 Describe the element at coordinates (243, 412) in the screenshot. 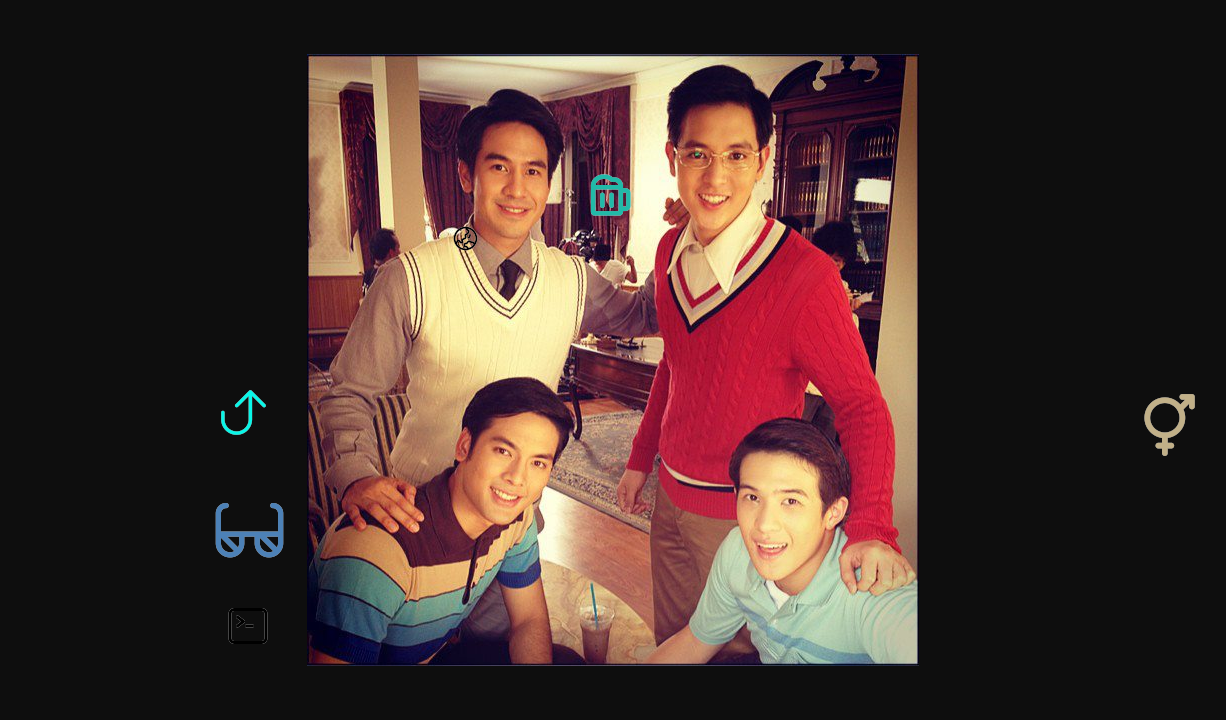

I see `go back to top of page` at that location.